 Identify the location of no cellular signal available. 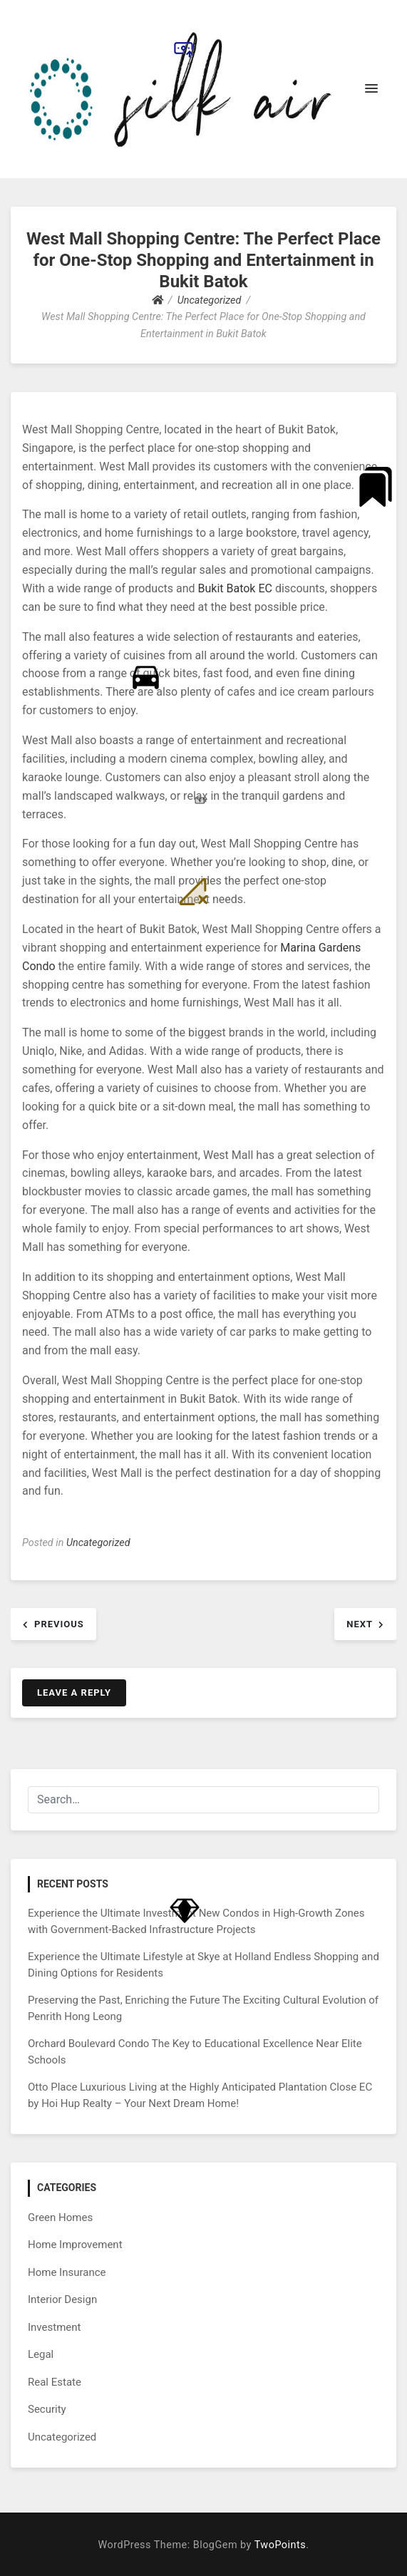
(195, 892).